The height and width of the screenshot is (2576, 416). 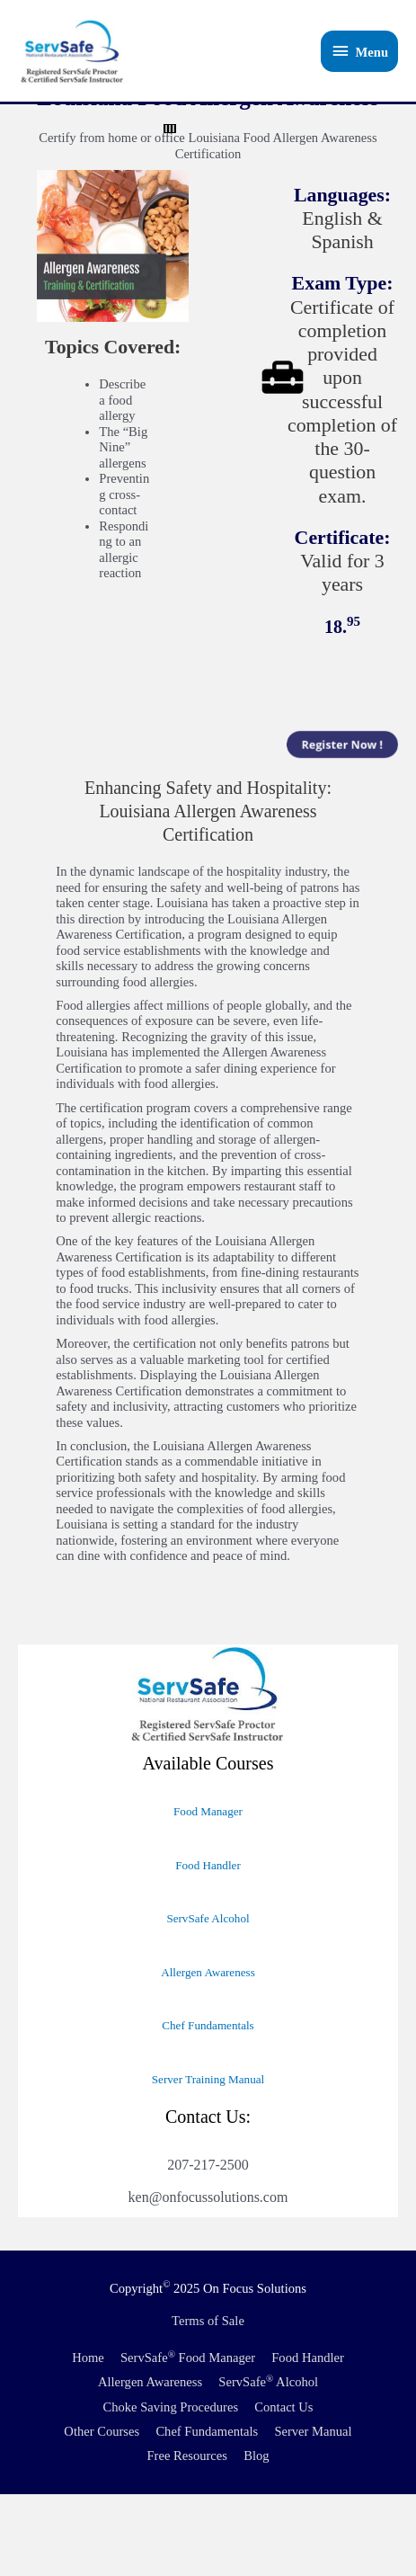 What do you see at coordinates (170, 129) in the screenshot?
I see `switch to week view in a calendar` at bounding box center [170, 129].